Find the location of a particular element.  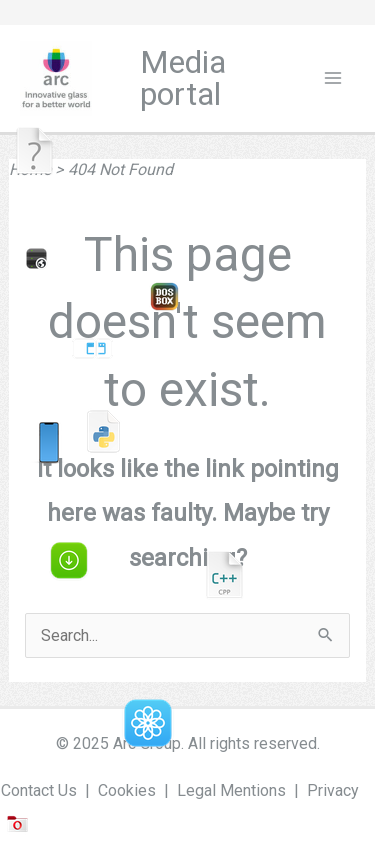

a python 3 source code file is located at coordinates (103, 431).